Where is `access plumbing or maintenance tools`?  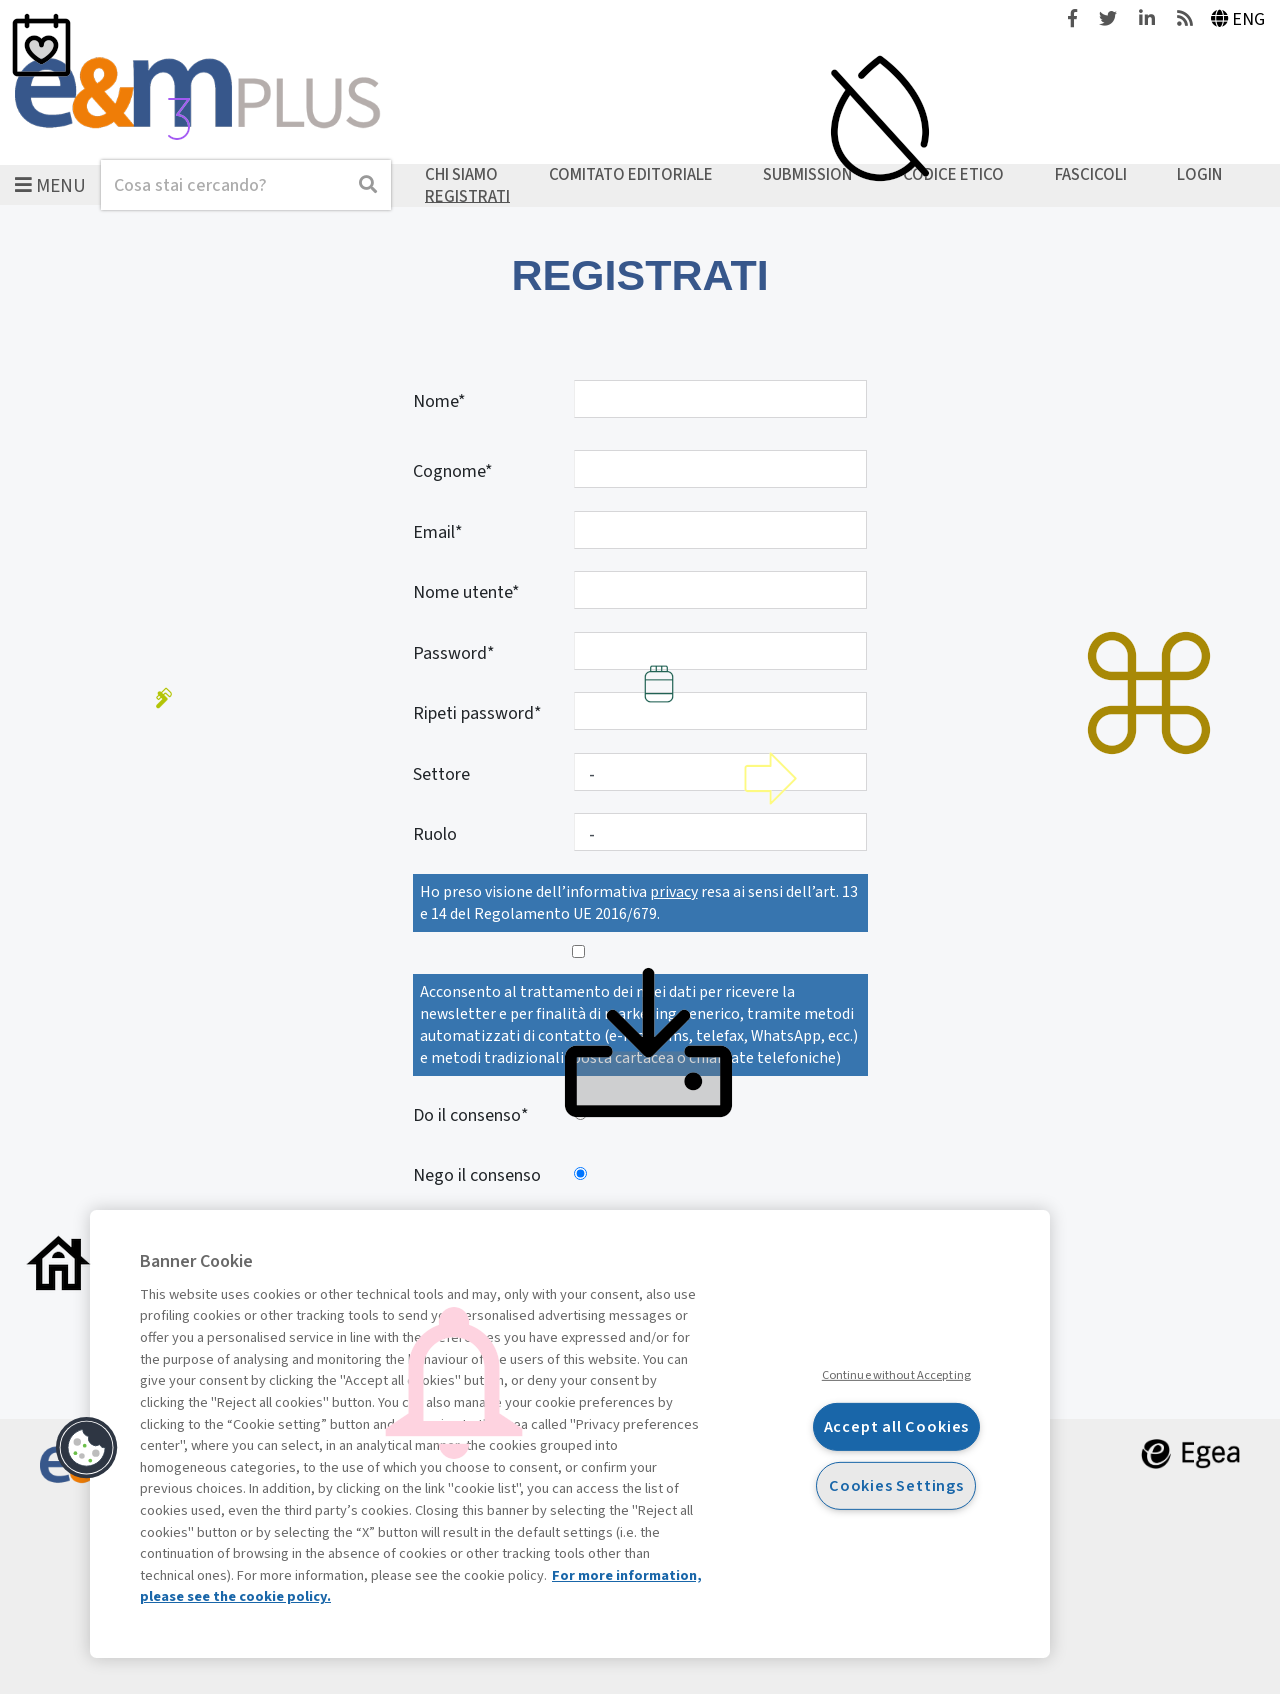
access plumbing or maintenance tools is located at coordinates (163, 698).